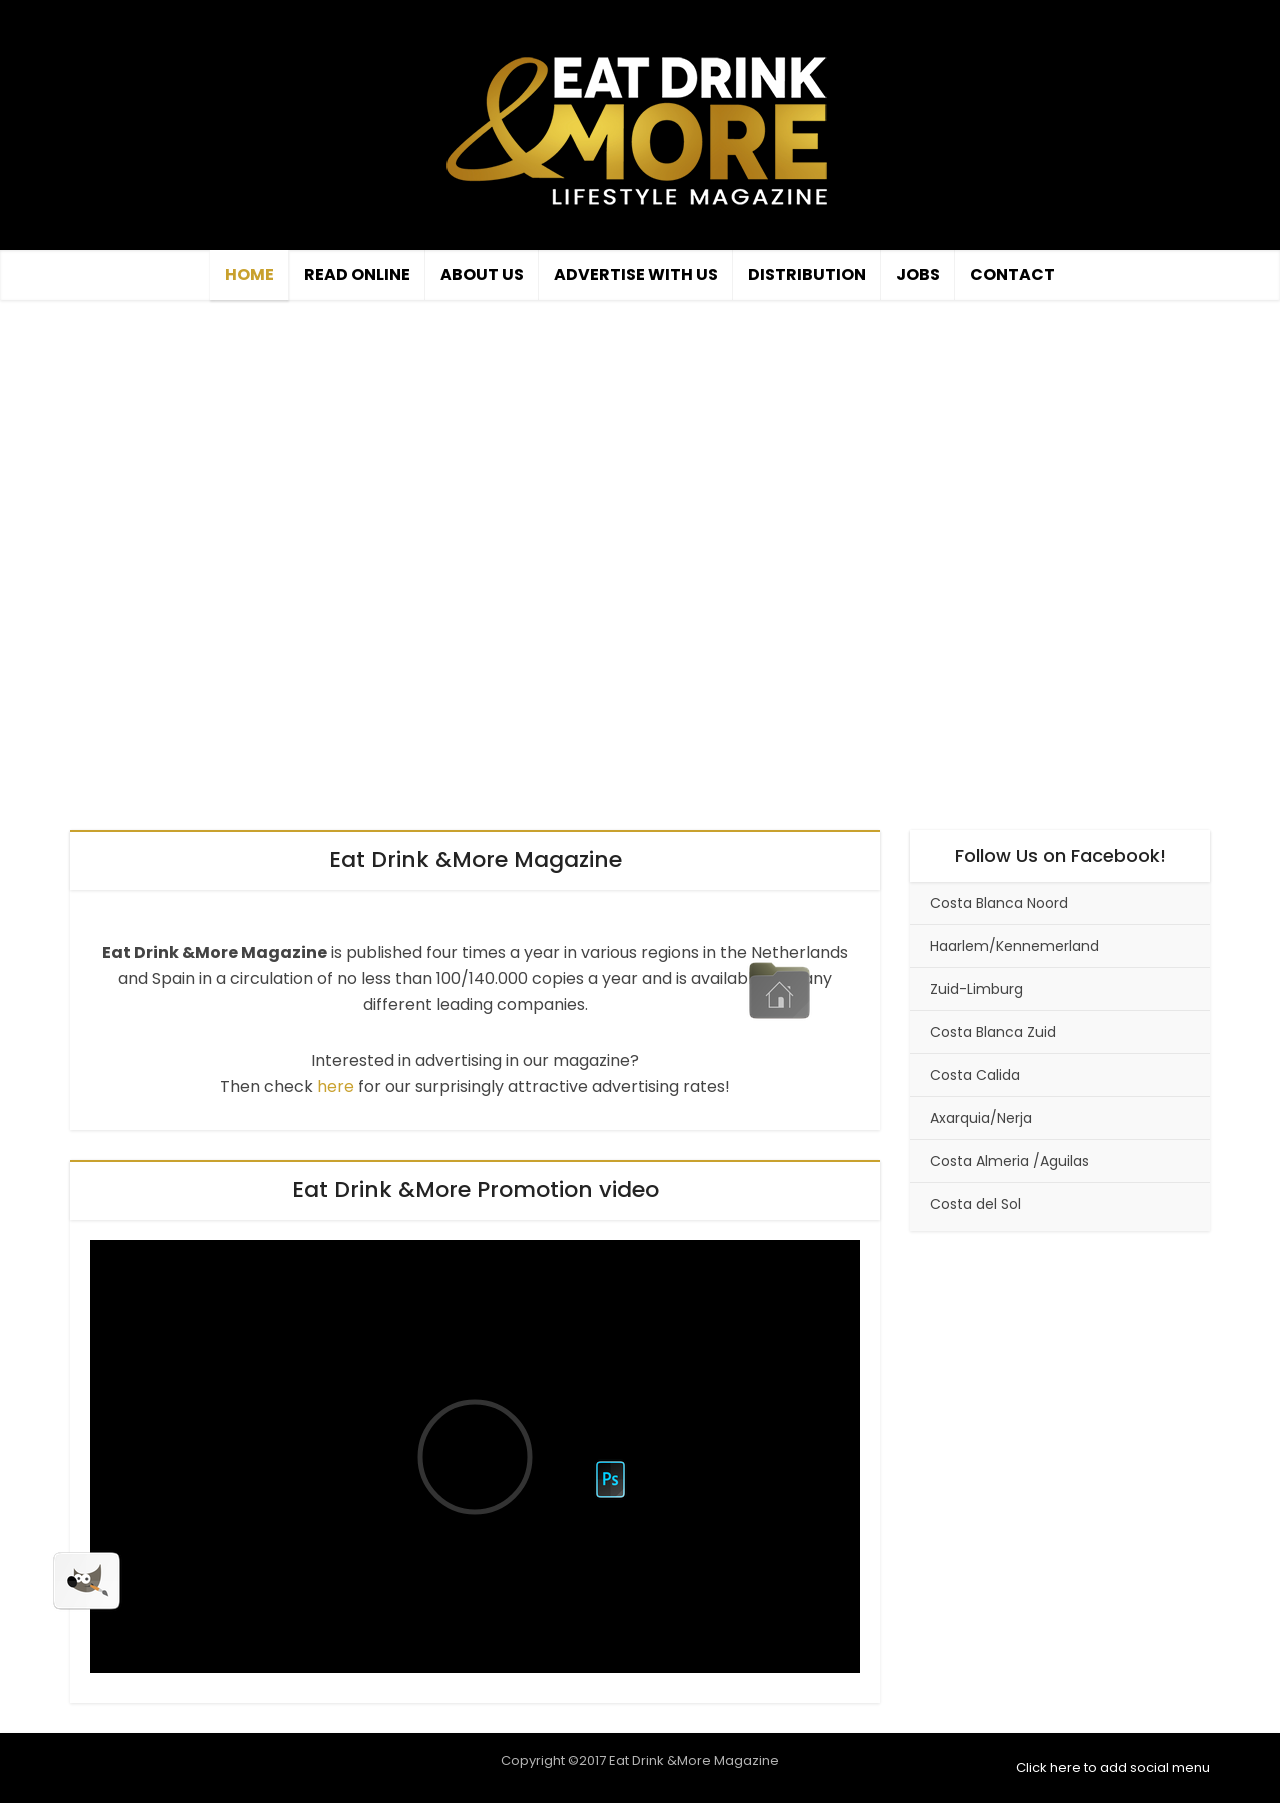  What do you see at coordinates (86, 1578) in the screenshot?
I see `open a GIMP image file` at bounding box center [86, 1578].